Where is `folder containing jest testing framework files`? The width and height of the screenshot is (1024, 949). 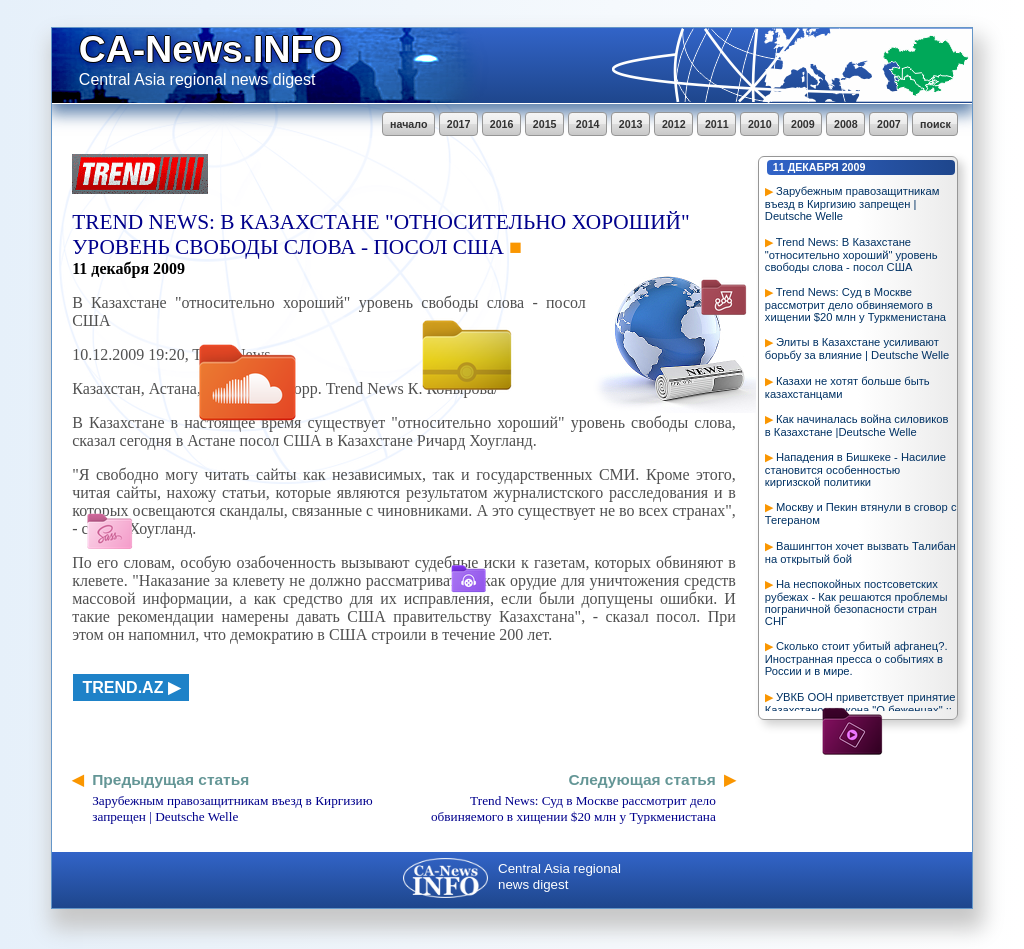 folder containing jest testing framework files is located at coordinates (723, 298).